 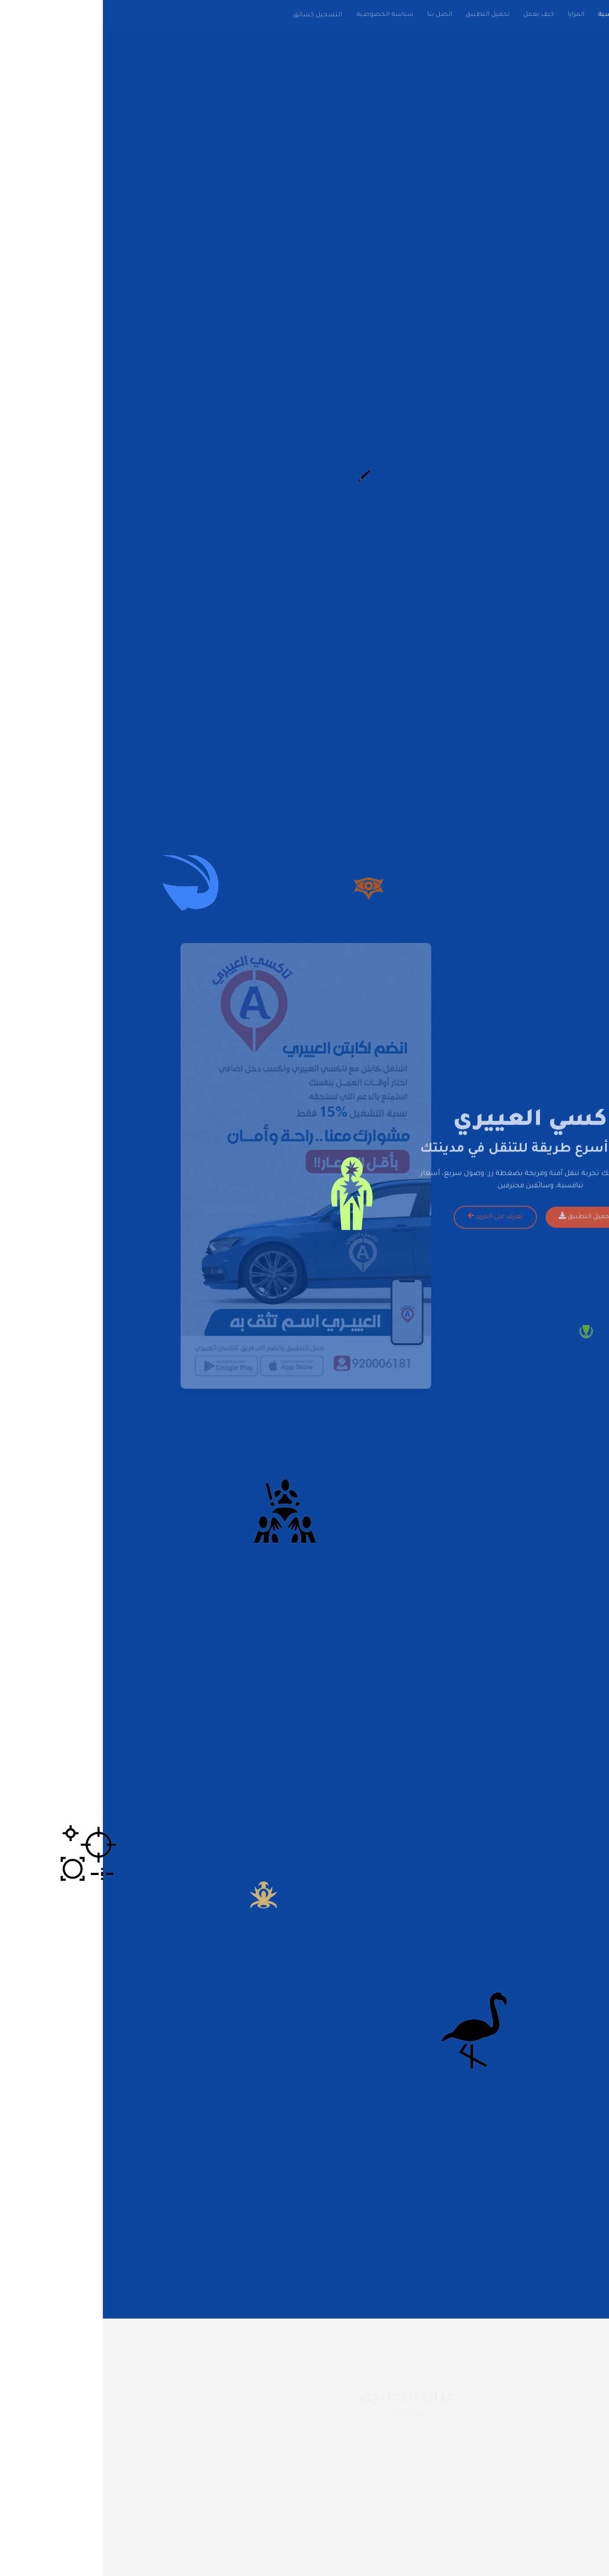 What do you see at coordinates (351, 1193) in the screenshot?
I see `indicates internal damage or injury status` at bounding box center [351, 1193].